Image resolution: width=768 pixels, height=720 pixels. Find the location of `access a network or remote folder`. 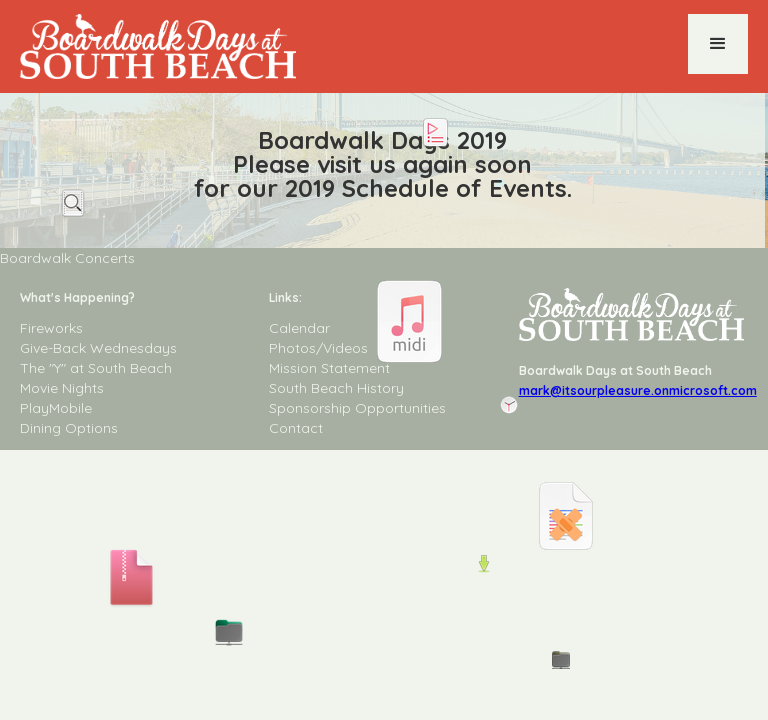

access a network or remote folder is located at coordinates (229, 632).